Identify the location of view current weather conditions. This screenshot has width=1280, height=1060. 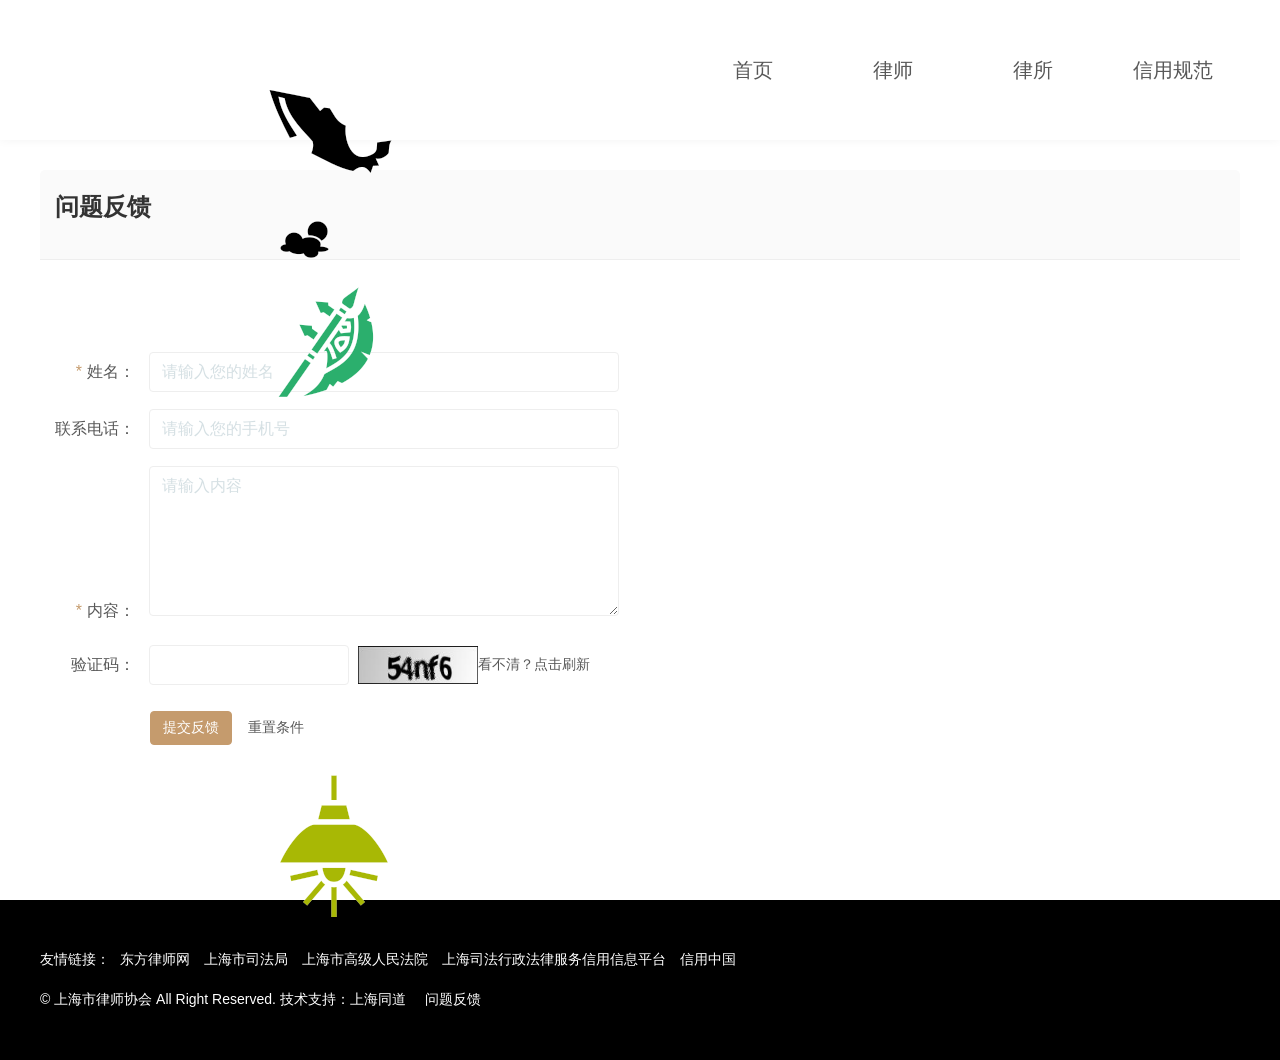
(304, 240).